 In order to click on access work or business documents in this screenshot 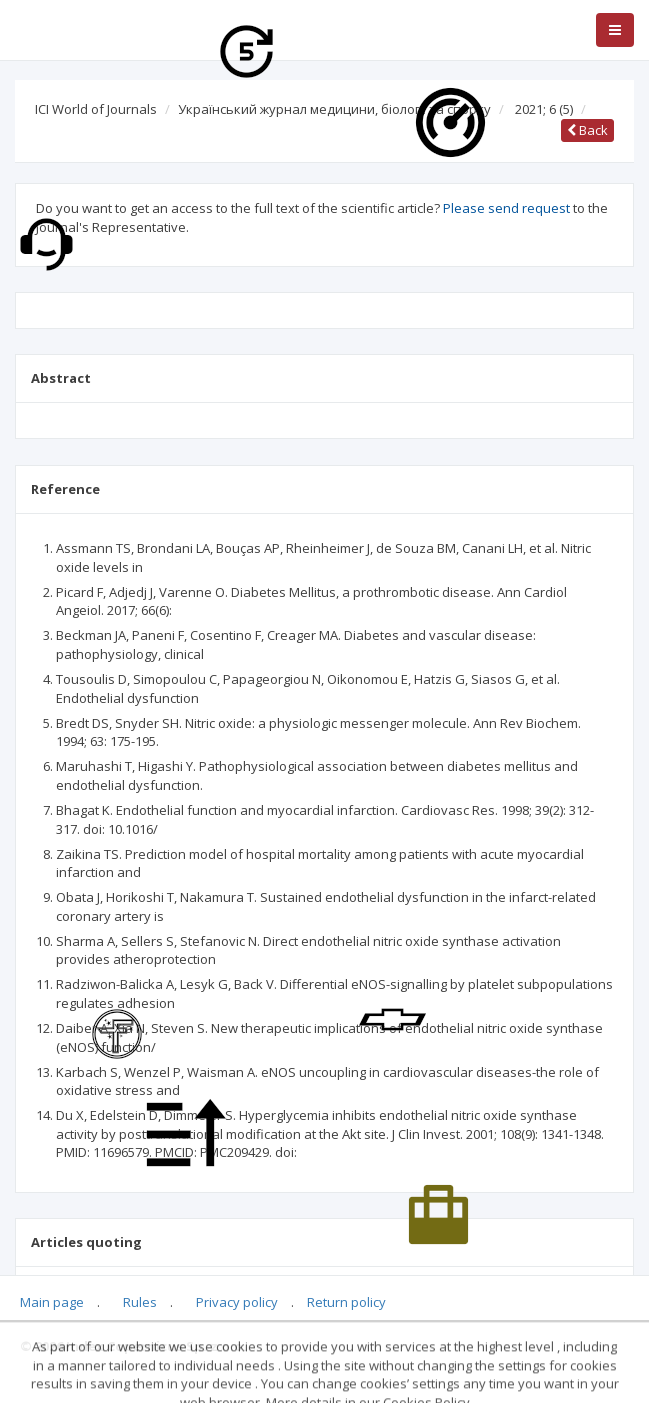, I will do `click(438, 1217)`.